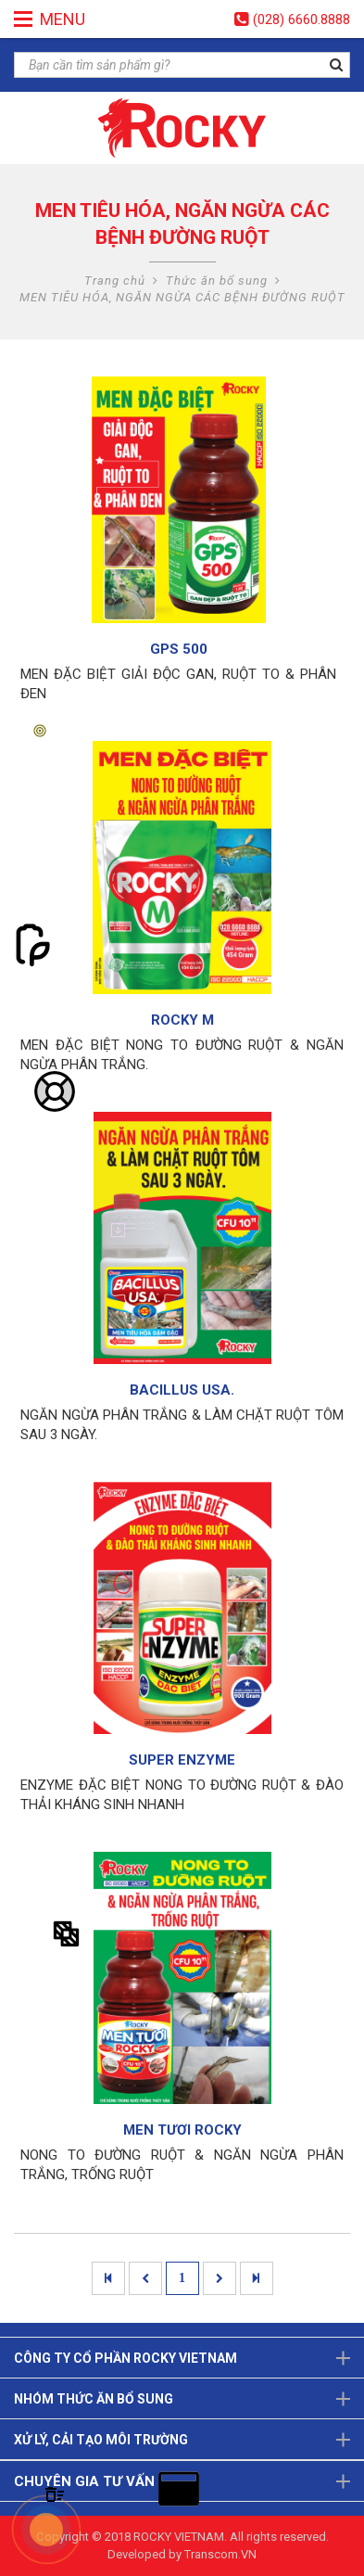  I want to click on exclude or subtract overlapping areas, so click(66, 1933).